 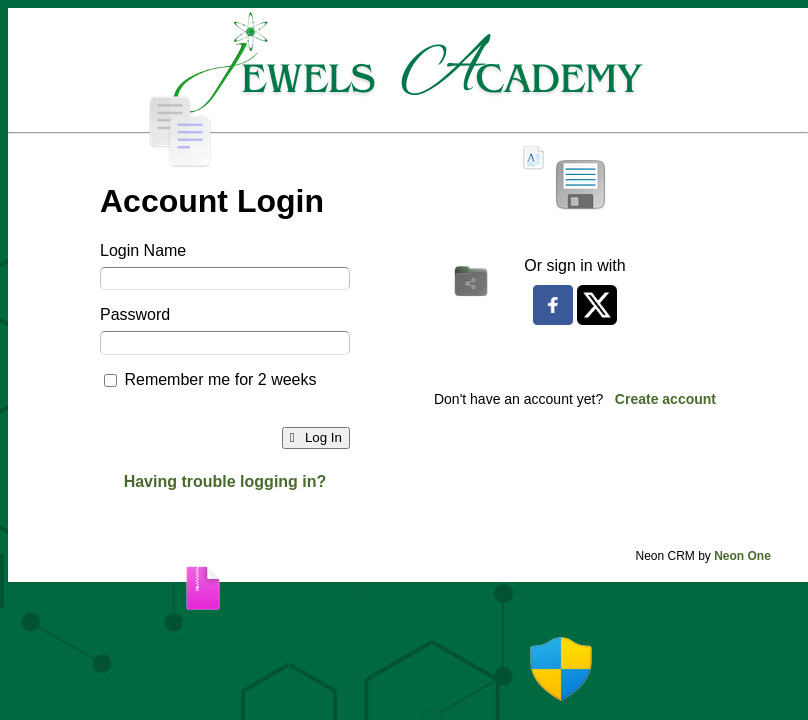 I want to click on copy selected content to clipboard, so click(x=180, y=131).